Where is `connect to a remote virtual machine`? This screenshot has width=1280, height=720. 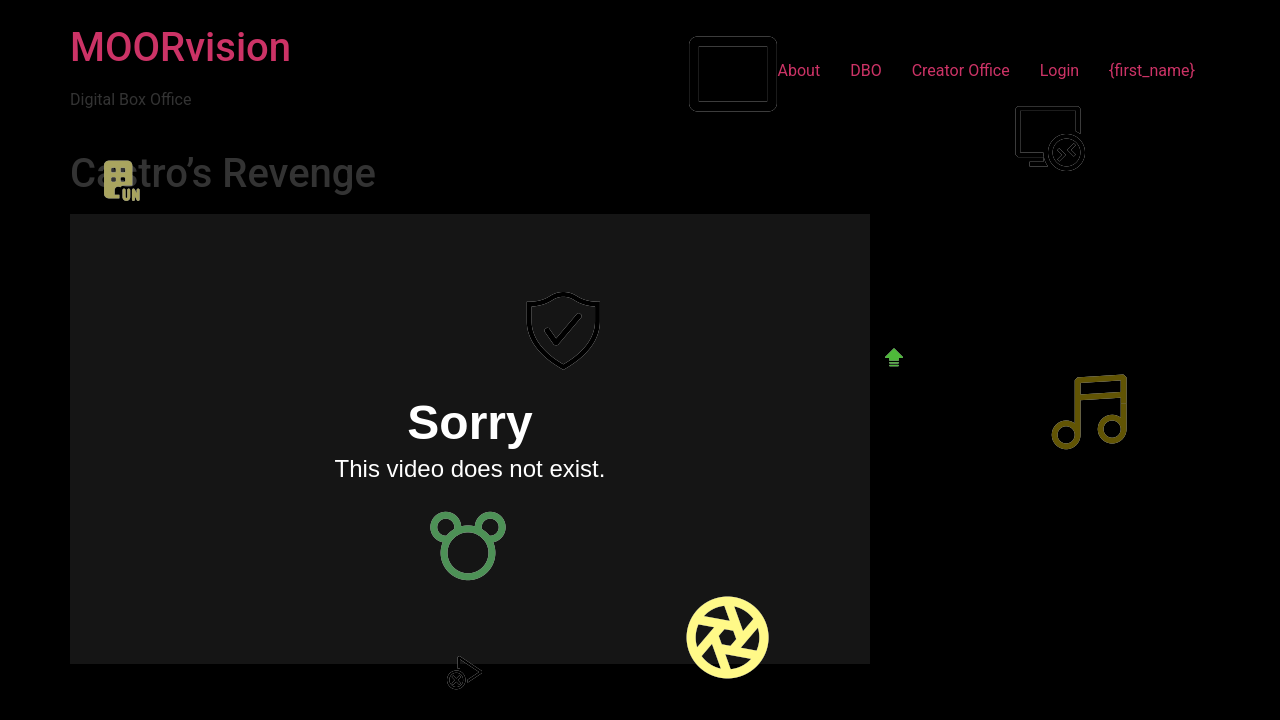
connect to a remote virtual machine is located at coordinates (1048, 134).